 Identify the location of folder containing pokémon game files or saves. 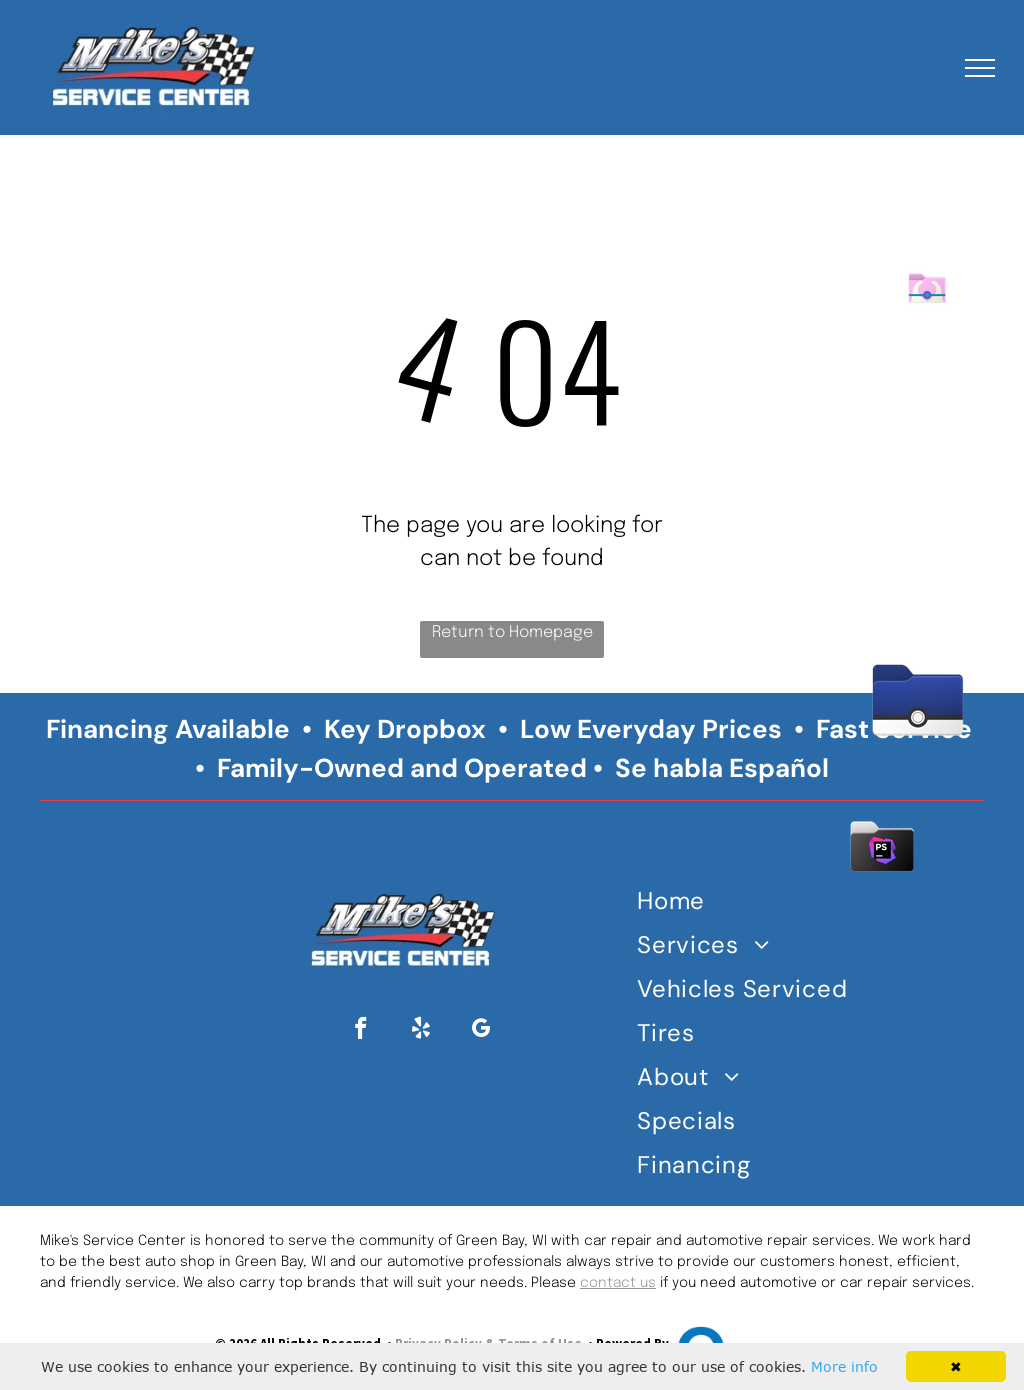
(917, 702).